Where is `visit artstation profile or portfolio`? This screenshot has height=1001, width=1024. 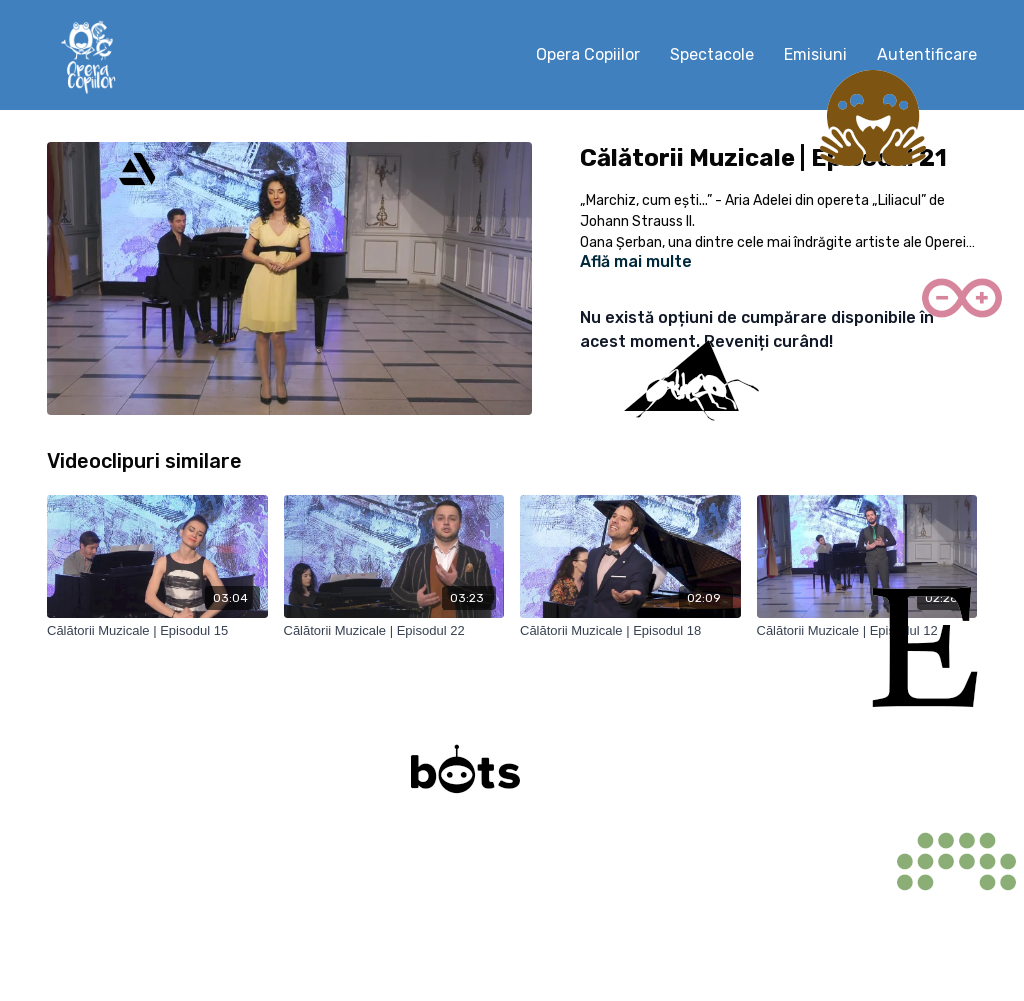
visit artstation profile or portfolio is located at coordinates (137, 169).